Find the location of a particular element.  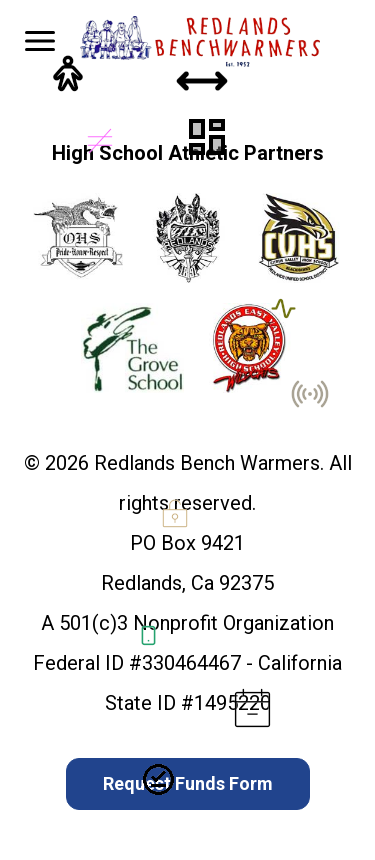

unlocked or unsecured state is located at coordinates (175, 515).